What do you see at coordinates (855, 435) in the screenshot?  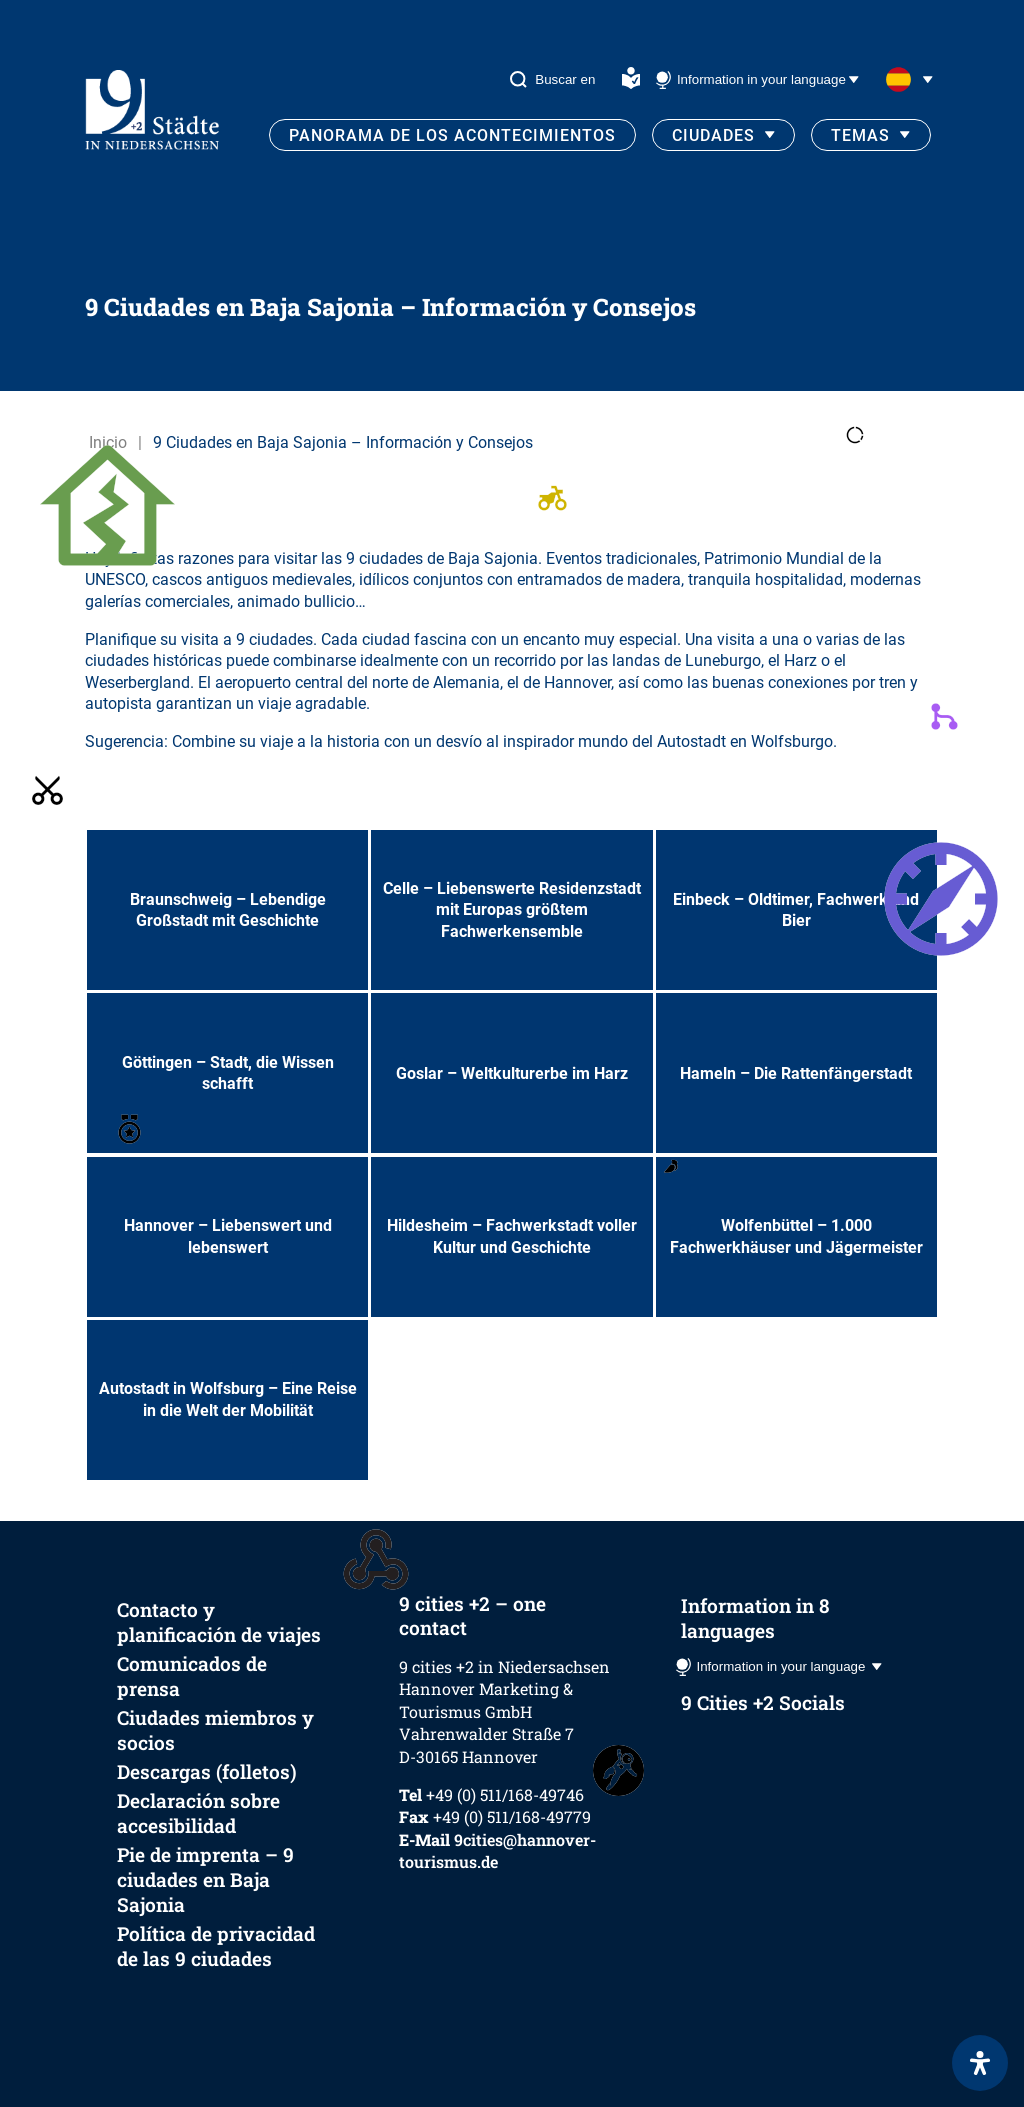 I see `view data breakdown by category` at bounding box center [855, 435].